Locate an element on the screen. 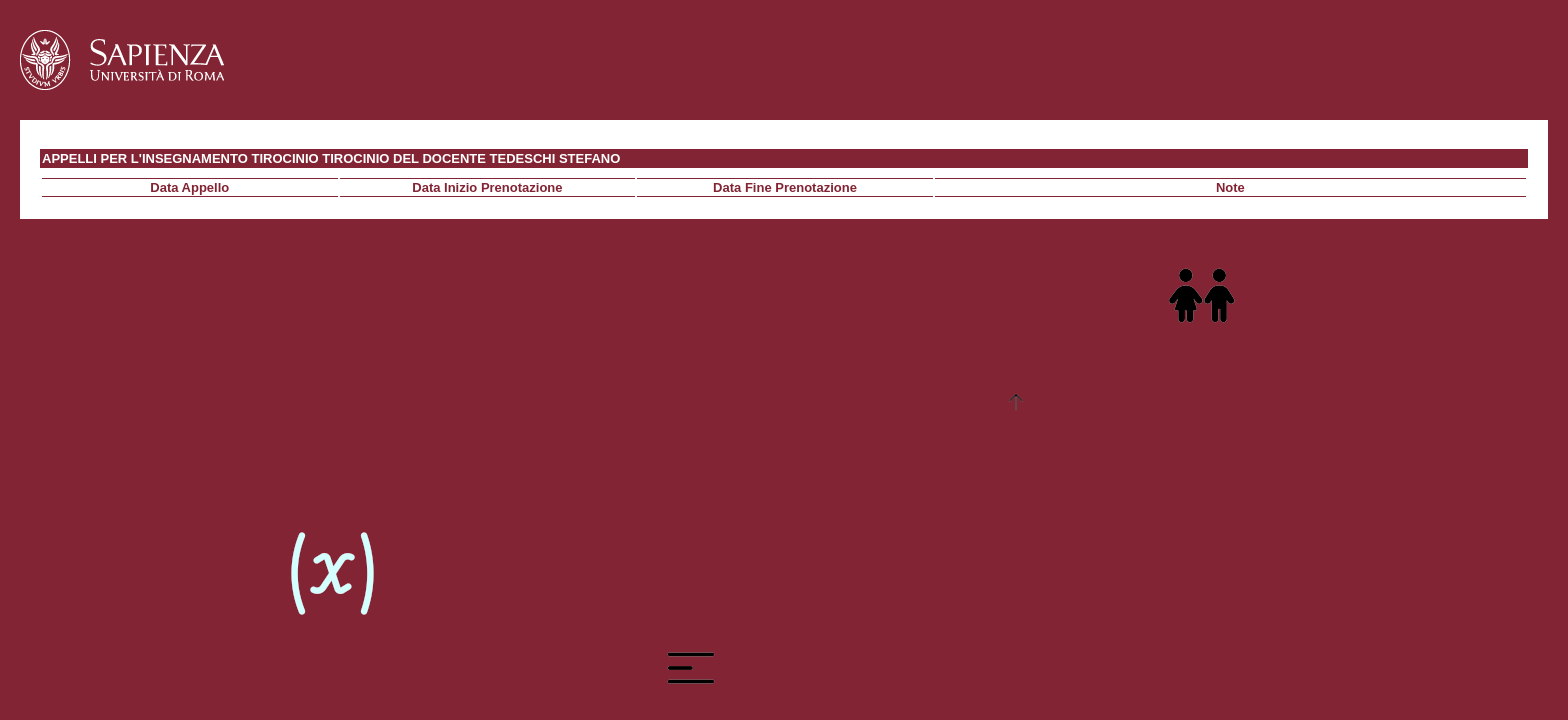  scroll to top of page is located at coordinates (1016, 402).